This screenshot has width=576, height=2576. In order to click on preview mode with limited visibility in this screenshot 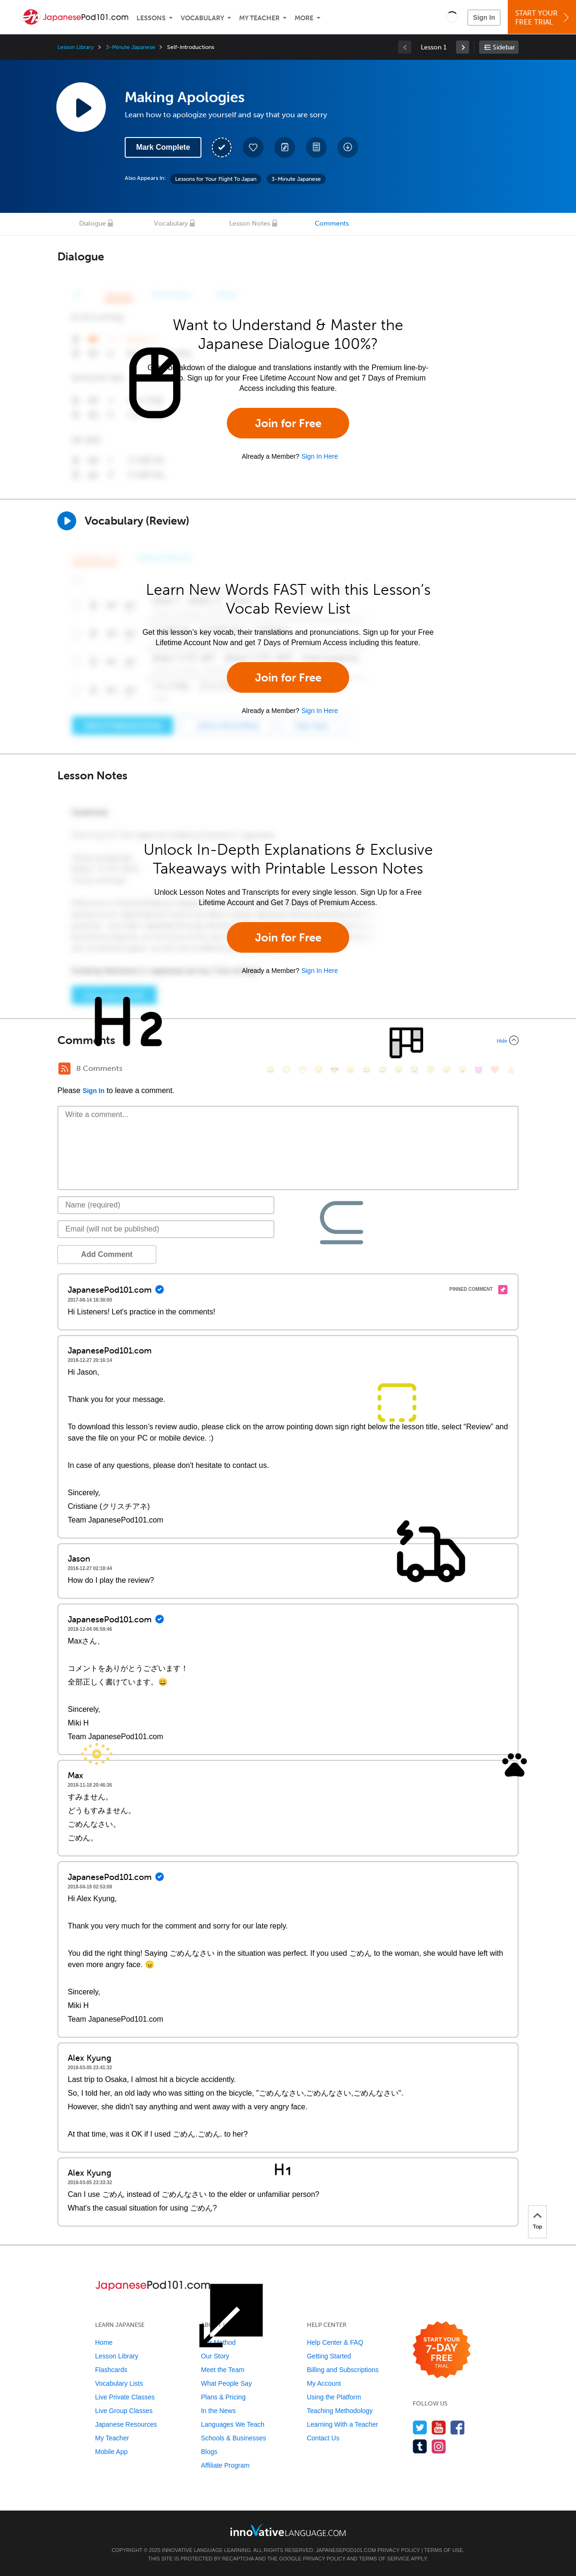, I will do `click(96, 1754)`.